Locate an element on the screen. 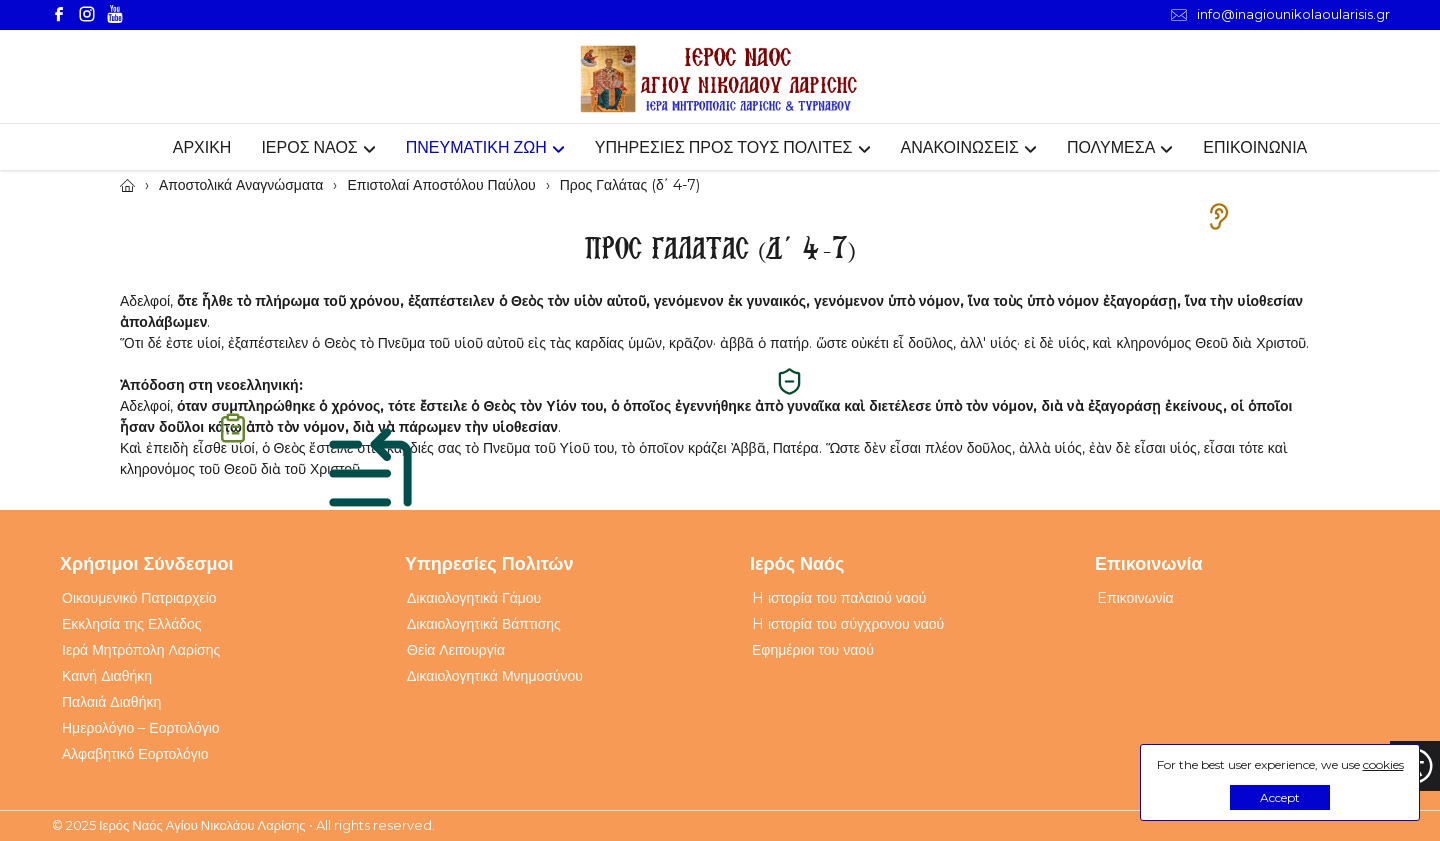  access audio or sound settings is located at coordinates (1218, 216).